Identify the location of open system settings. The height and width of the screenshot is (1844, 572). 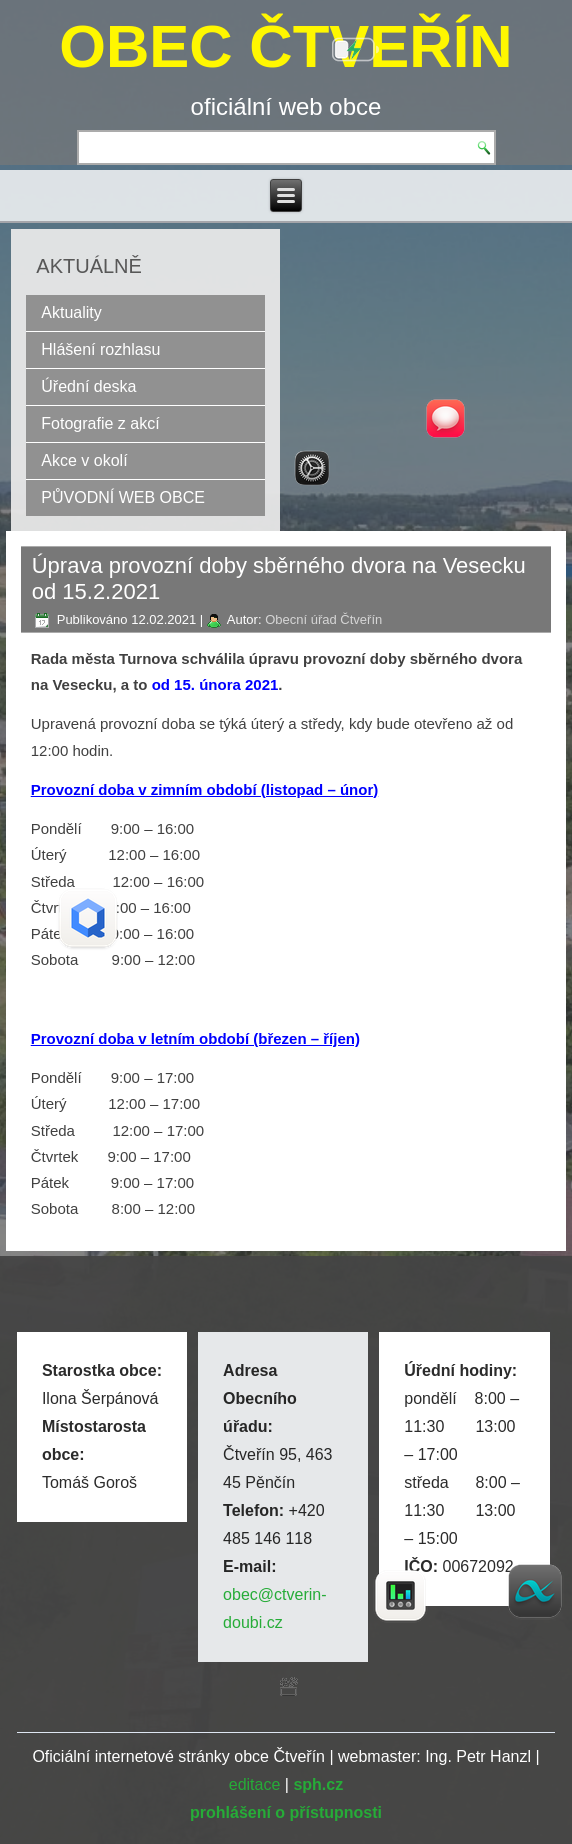
(312, 468).